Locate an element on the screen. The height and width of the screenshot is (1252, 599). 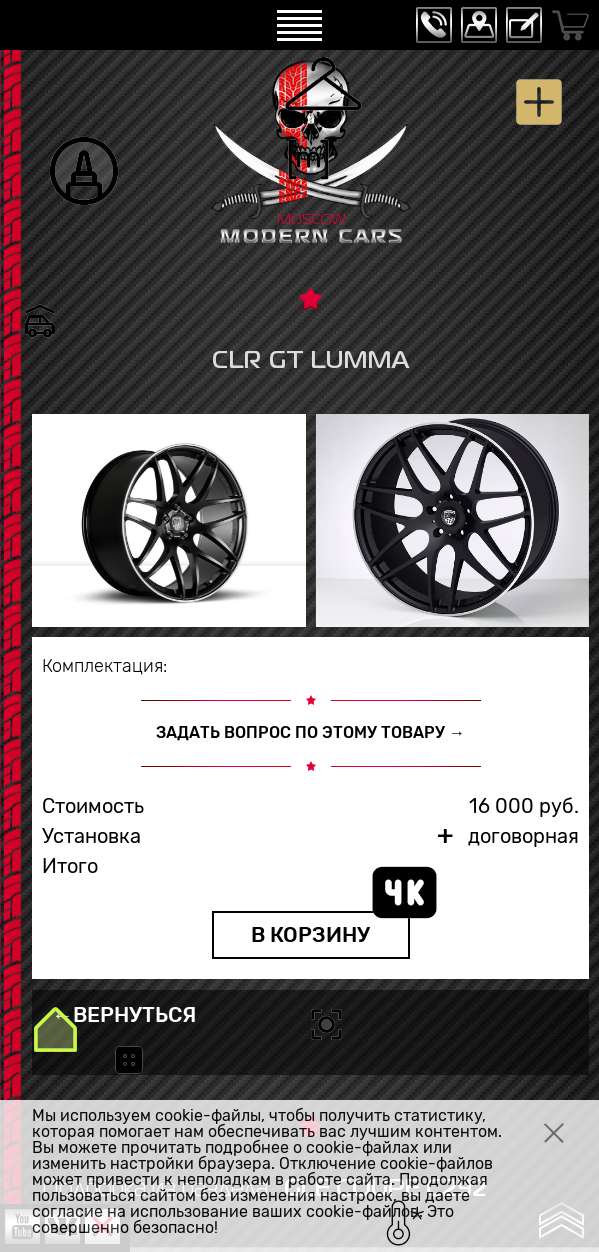
center focus point for camera or image capture is located at coordinates (326, 1024).